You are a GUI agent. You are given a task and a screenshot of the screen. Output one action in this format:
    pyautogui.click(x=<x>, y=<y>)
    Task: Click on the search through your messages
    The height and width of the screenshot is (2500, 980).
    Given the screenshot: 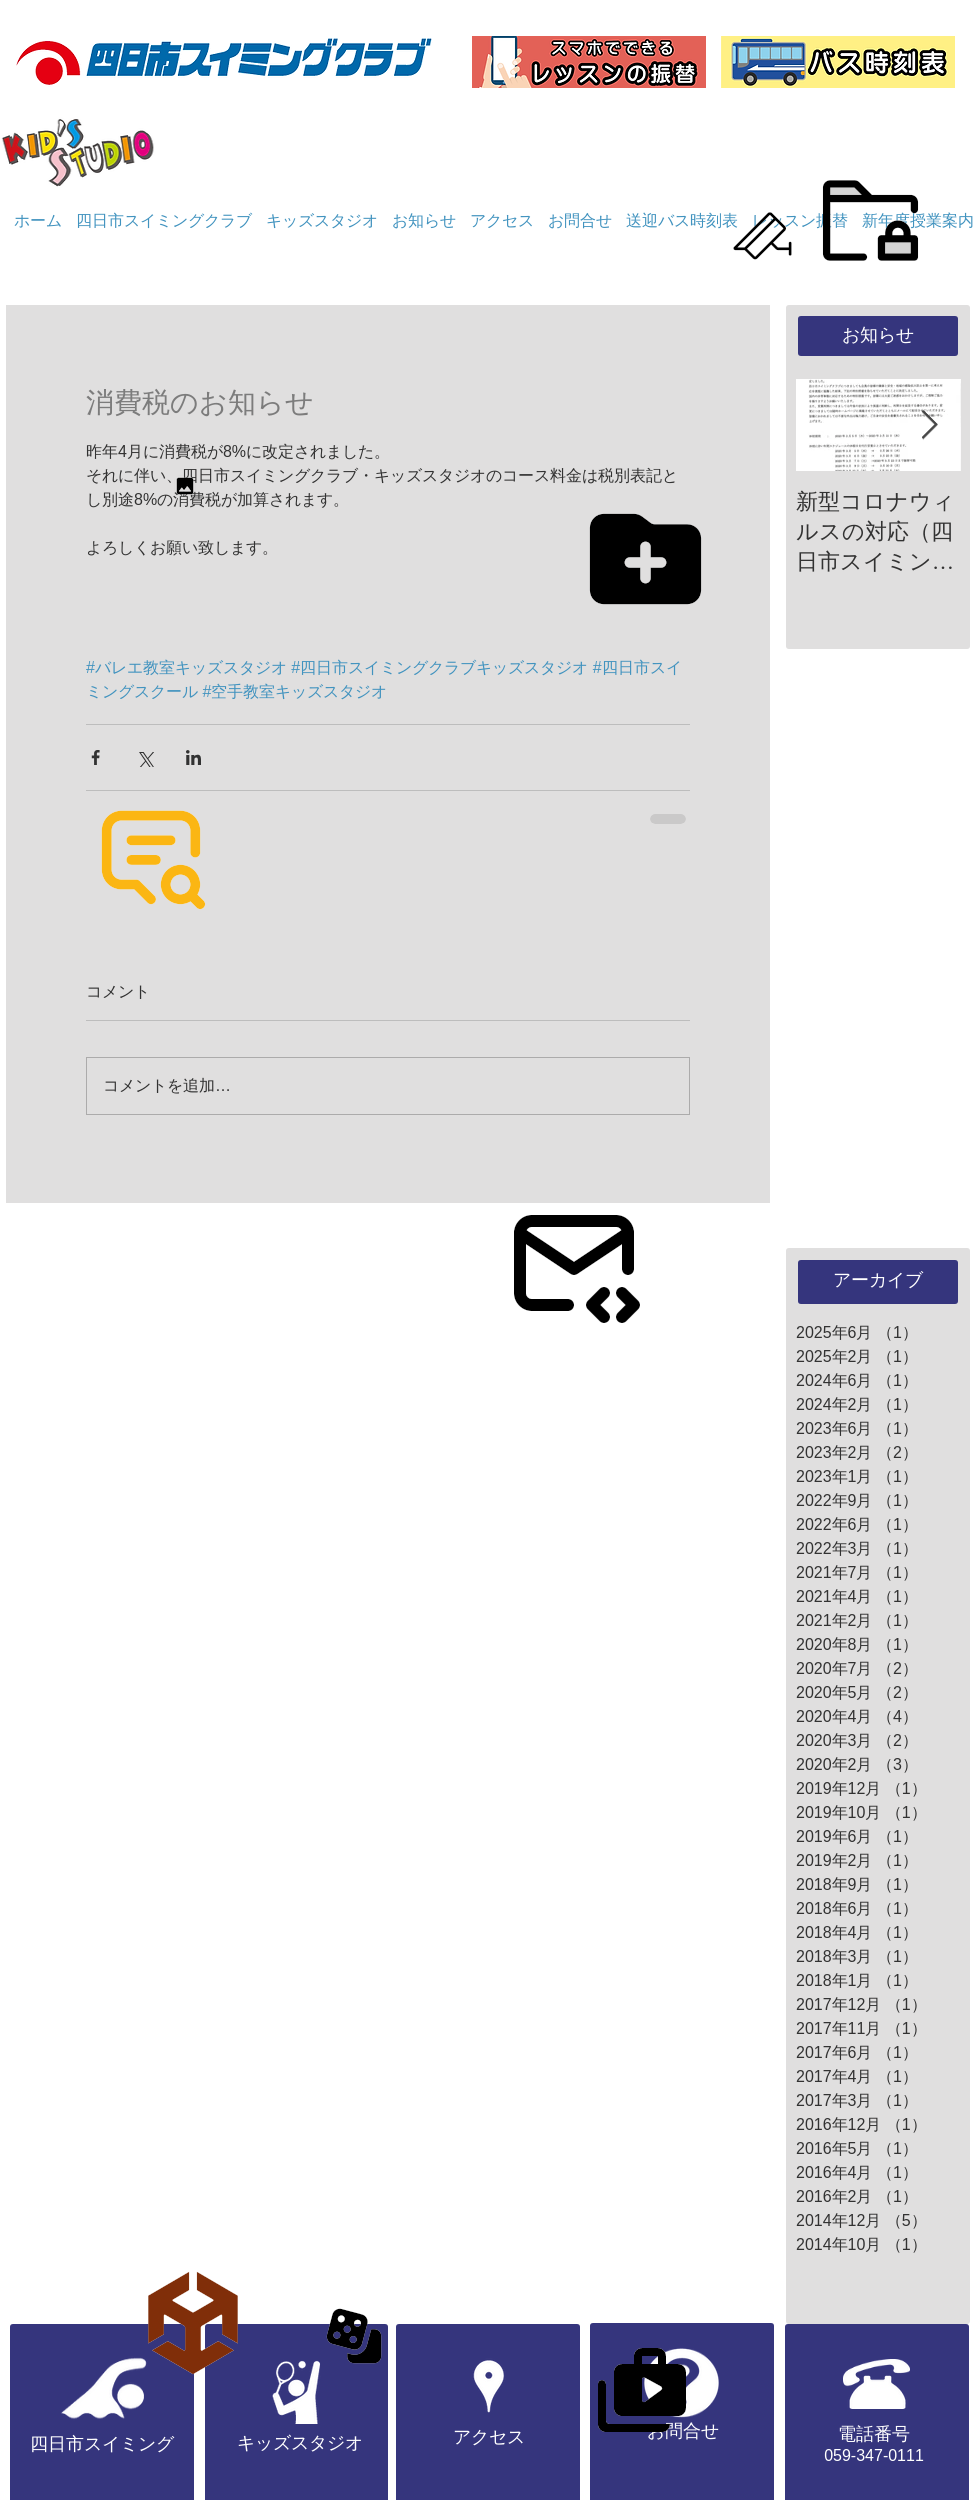 What is the action you would take?
    pyautogui.click(x=151, y=855)
    